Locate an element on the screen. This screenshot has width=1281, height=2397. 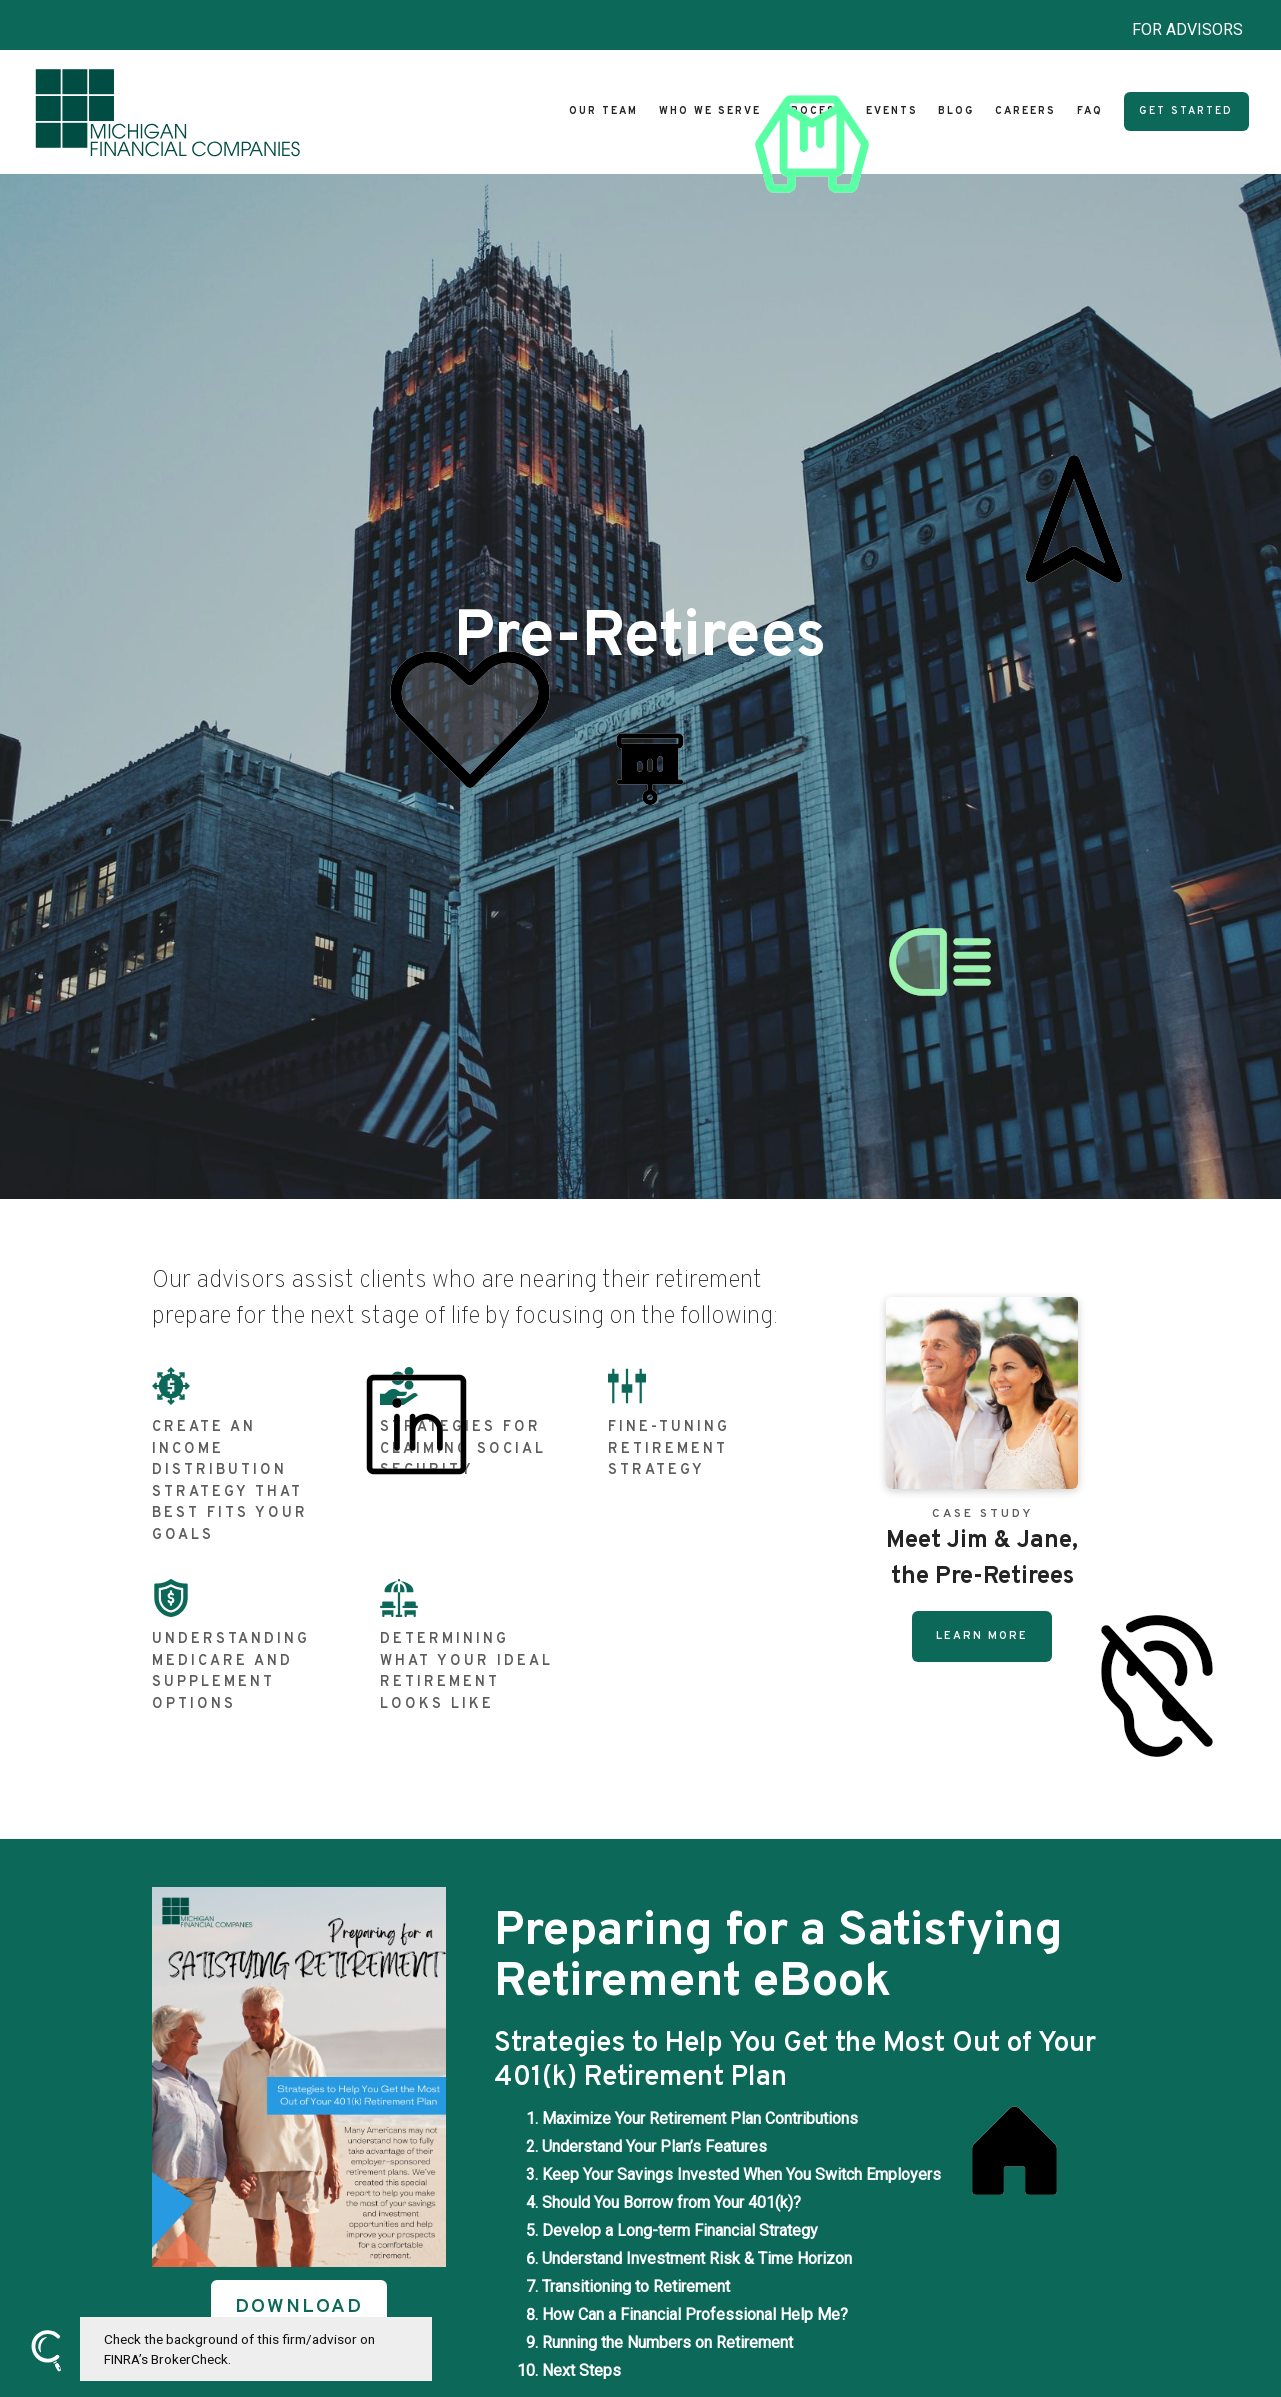
open LinkedIn profile or app is located at coordinates (416, 1424).